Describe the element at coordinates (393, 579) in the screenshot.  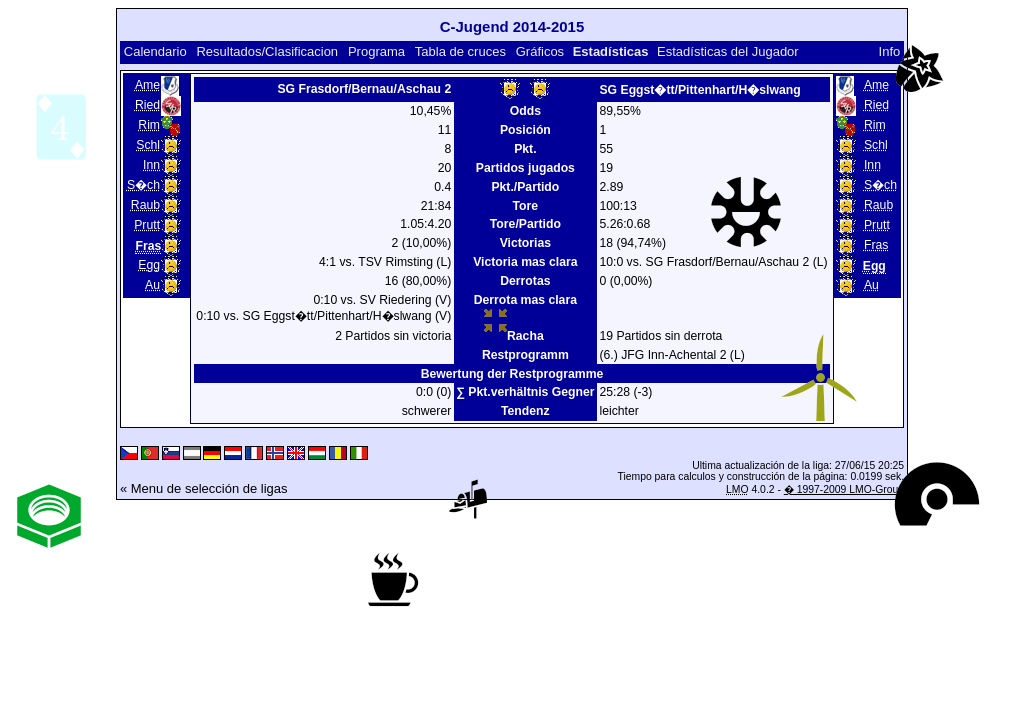
I see `find nearby coffee shops or cafés` at that location.